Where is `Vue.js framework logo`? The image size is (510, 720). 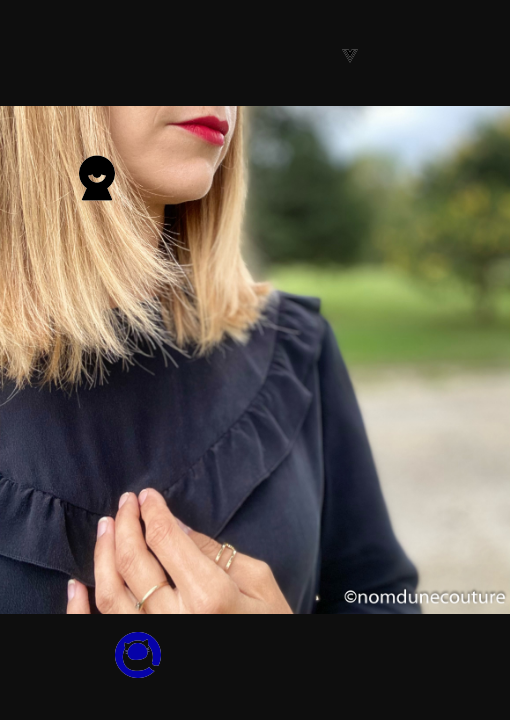 Vue.js framework logo is located at coordinates (350, 56).